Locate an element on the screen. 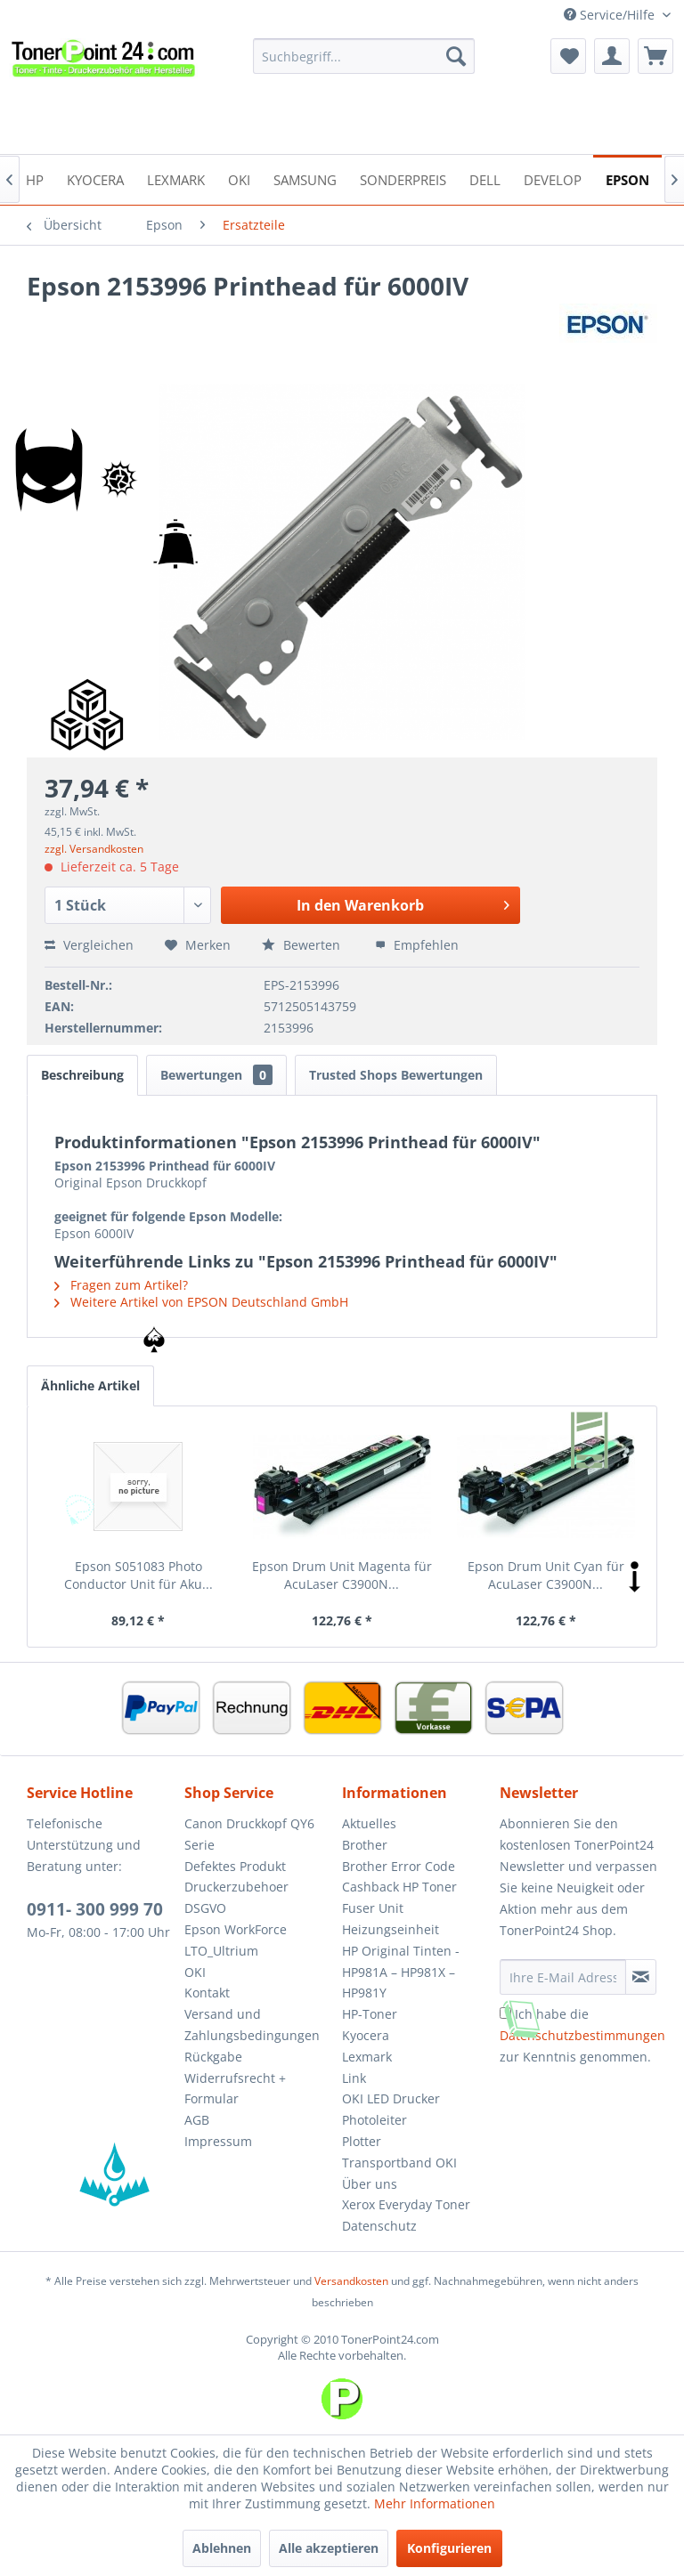 The width and height of the screenshot is (684, 2576). indicates a grease trap or oil collection hazard is located at coordinates (114, 2176).